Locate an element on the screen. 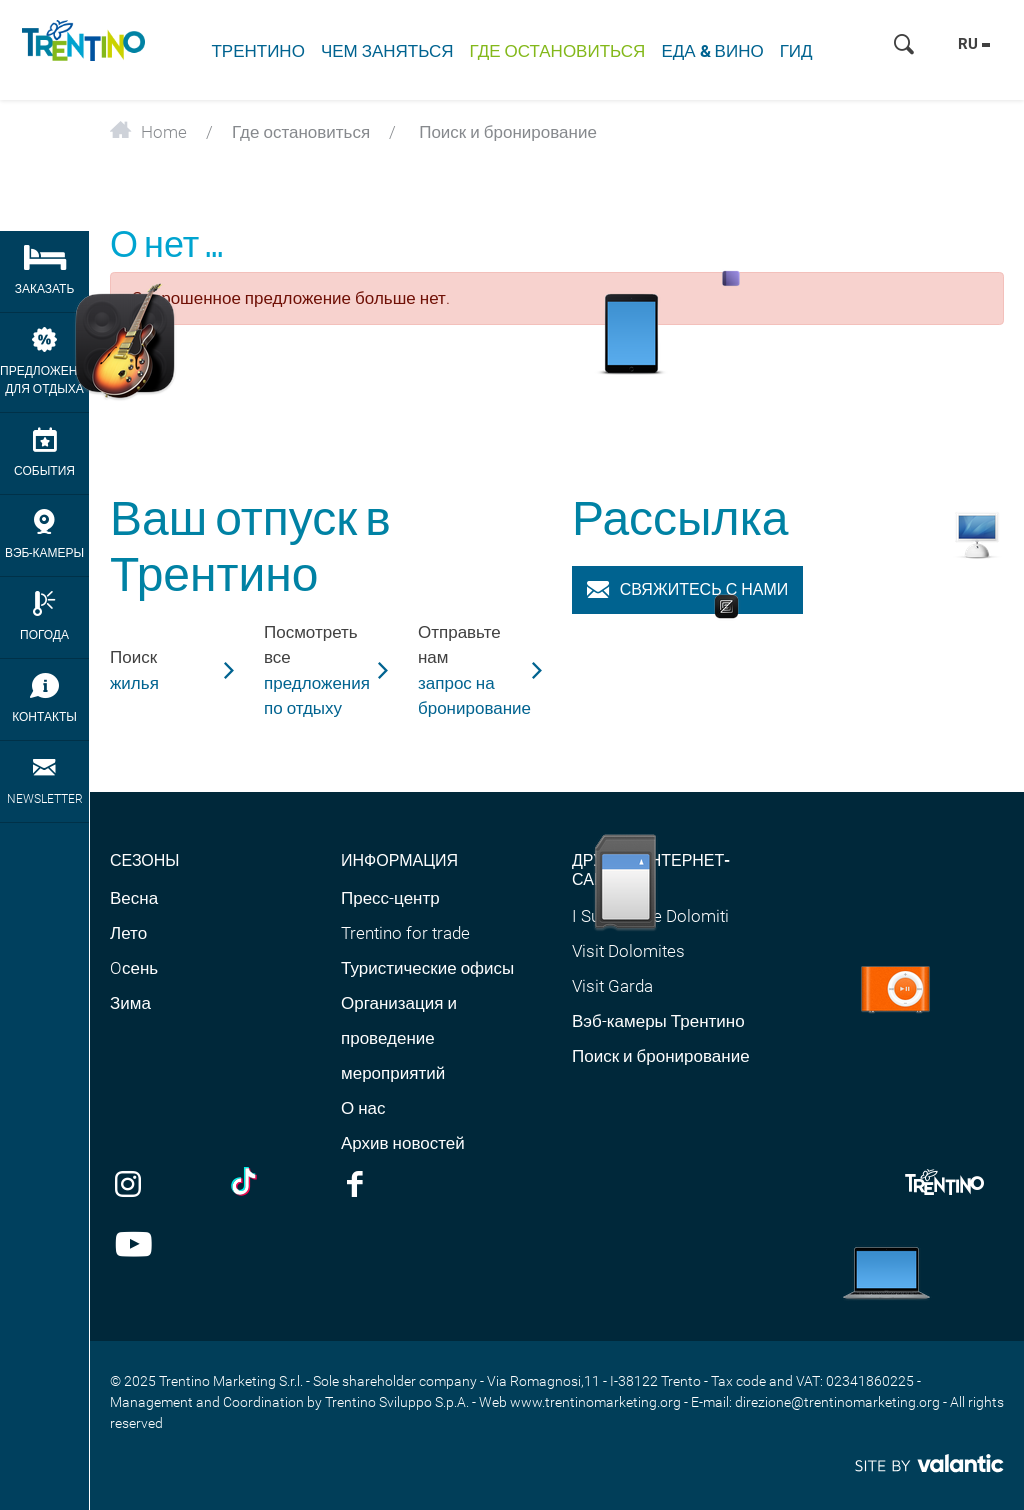  open GarageBand music creation app is located at coordinates (125, 343).